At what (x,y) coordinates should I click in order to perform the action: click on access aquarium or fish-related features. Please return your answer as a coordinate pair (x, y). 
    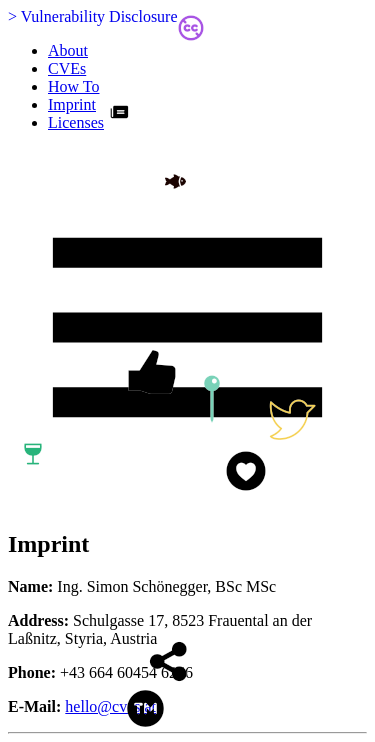
    Looking at the image, I should click on (175, 181).